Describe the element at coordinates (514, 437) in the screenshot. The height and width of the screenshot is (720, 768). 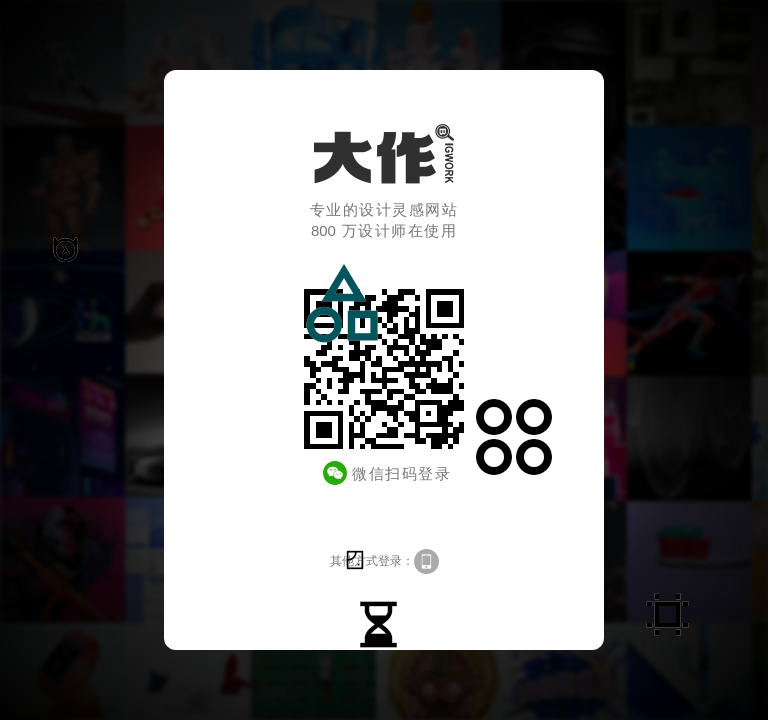
I see `open app drawer or menu` at that location.